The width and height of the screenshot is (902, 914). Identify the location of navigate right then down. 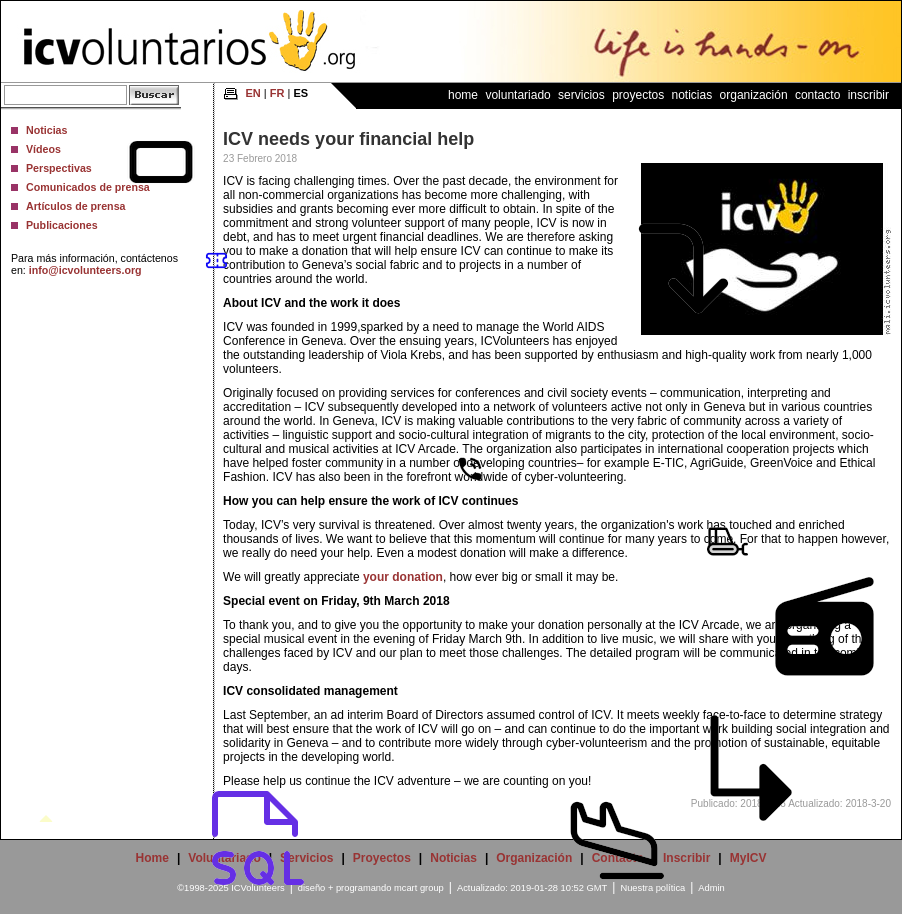
(683, 268).